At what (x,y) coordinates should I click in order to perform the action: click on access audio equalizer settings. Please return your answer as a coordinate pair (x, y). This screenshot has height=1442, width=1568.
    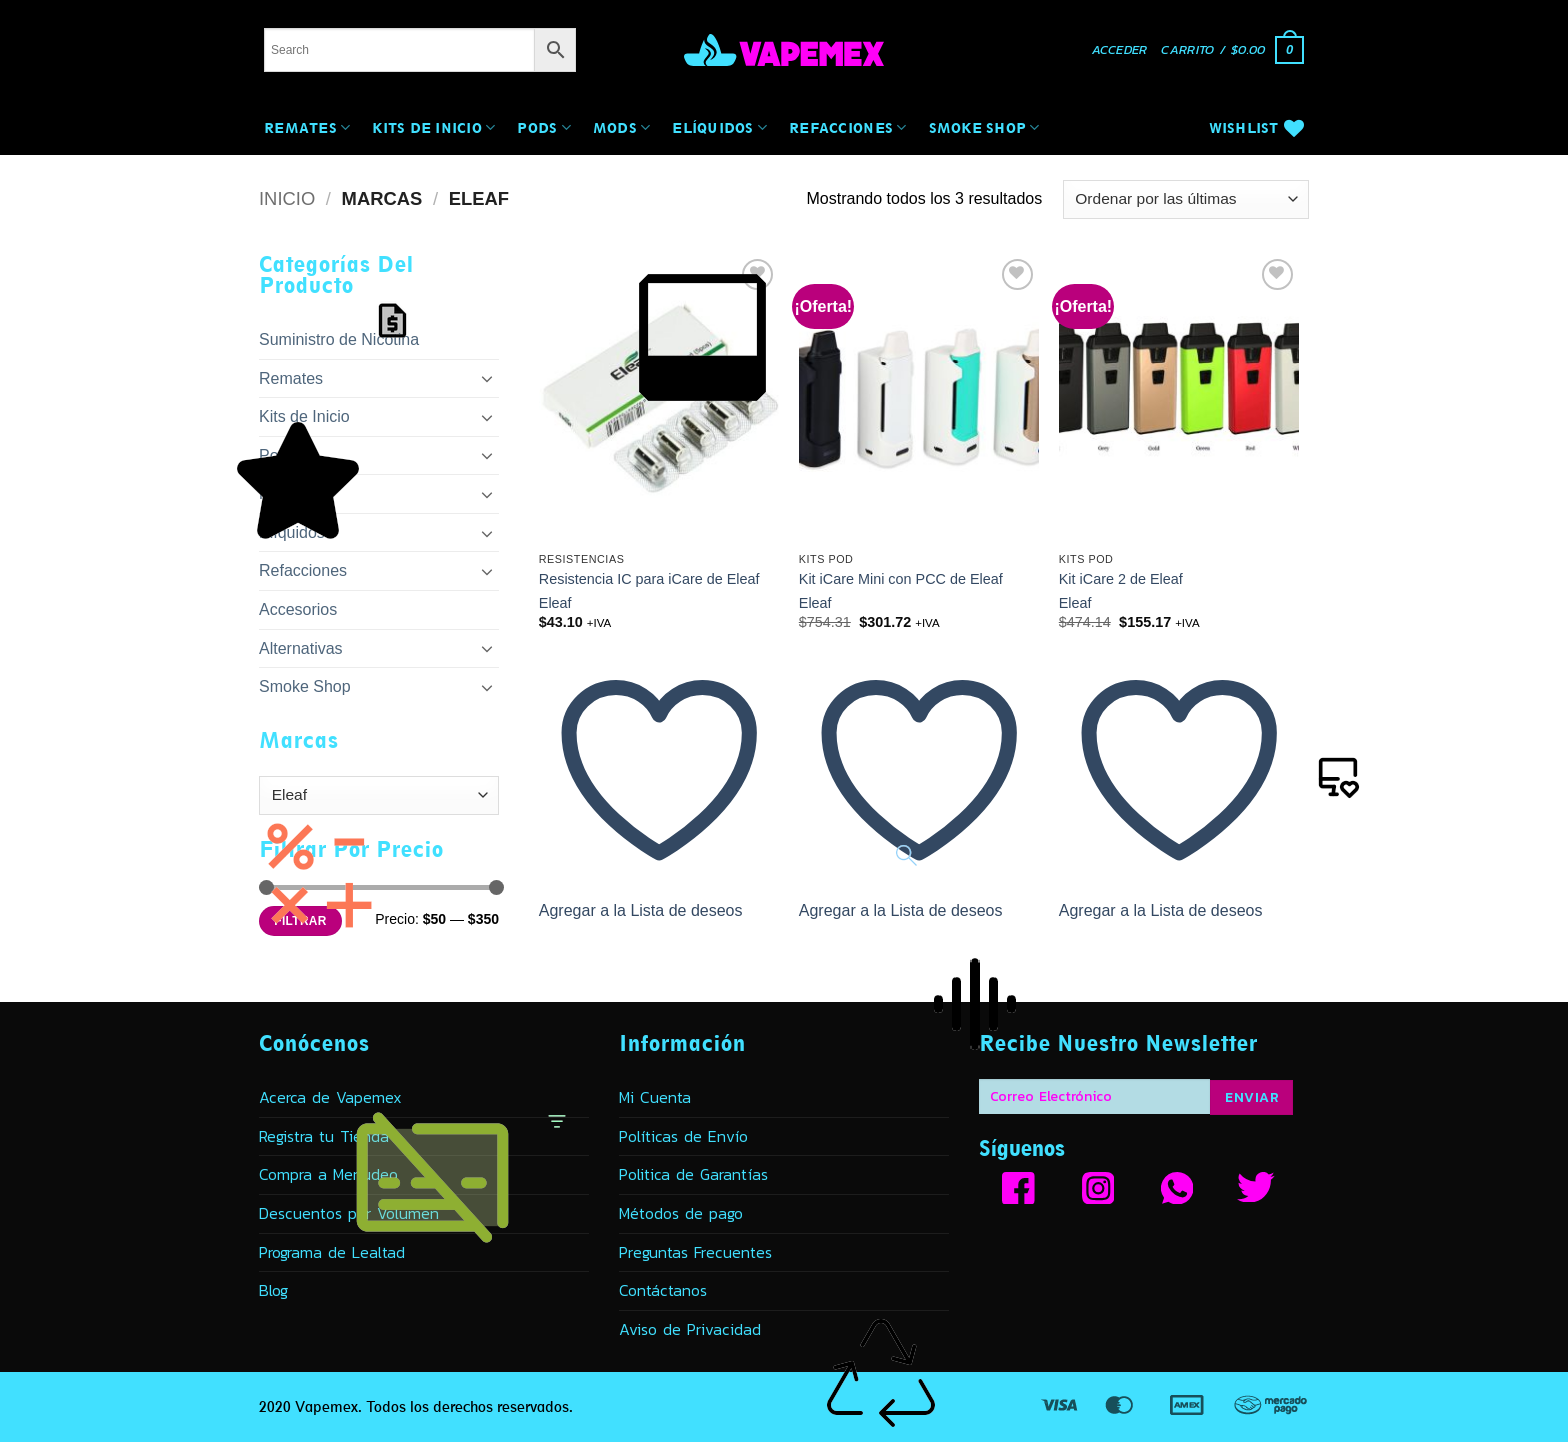
    Looking at the image, I should click on (975, 1004).